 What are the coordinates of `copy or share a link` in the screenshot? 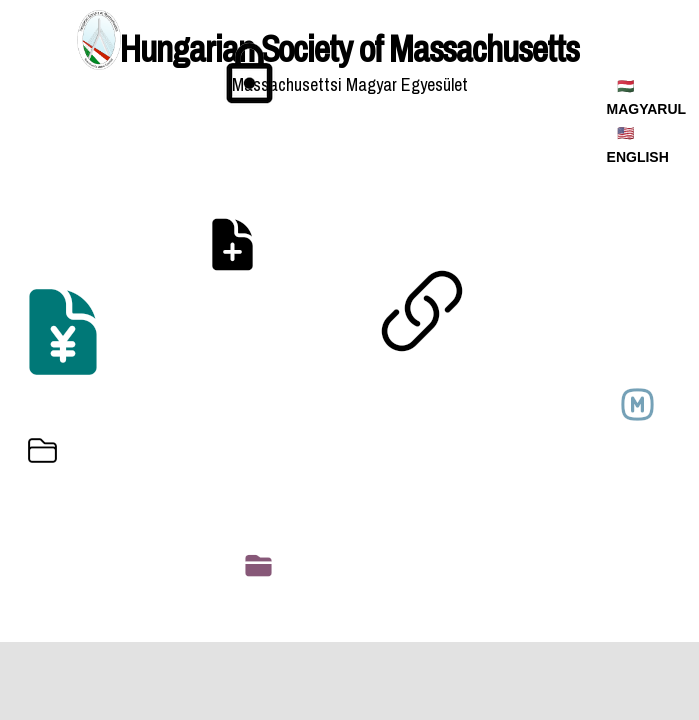 It's located at (422, 311).